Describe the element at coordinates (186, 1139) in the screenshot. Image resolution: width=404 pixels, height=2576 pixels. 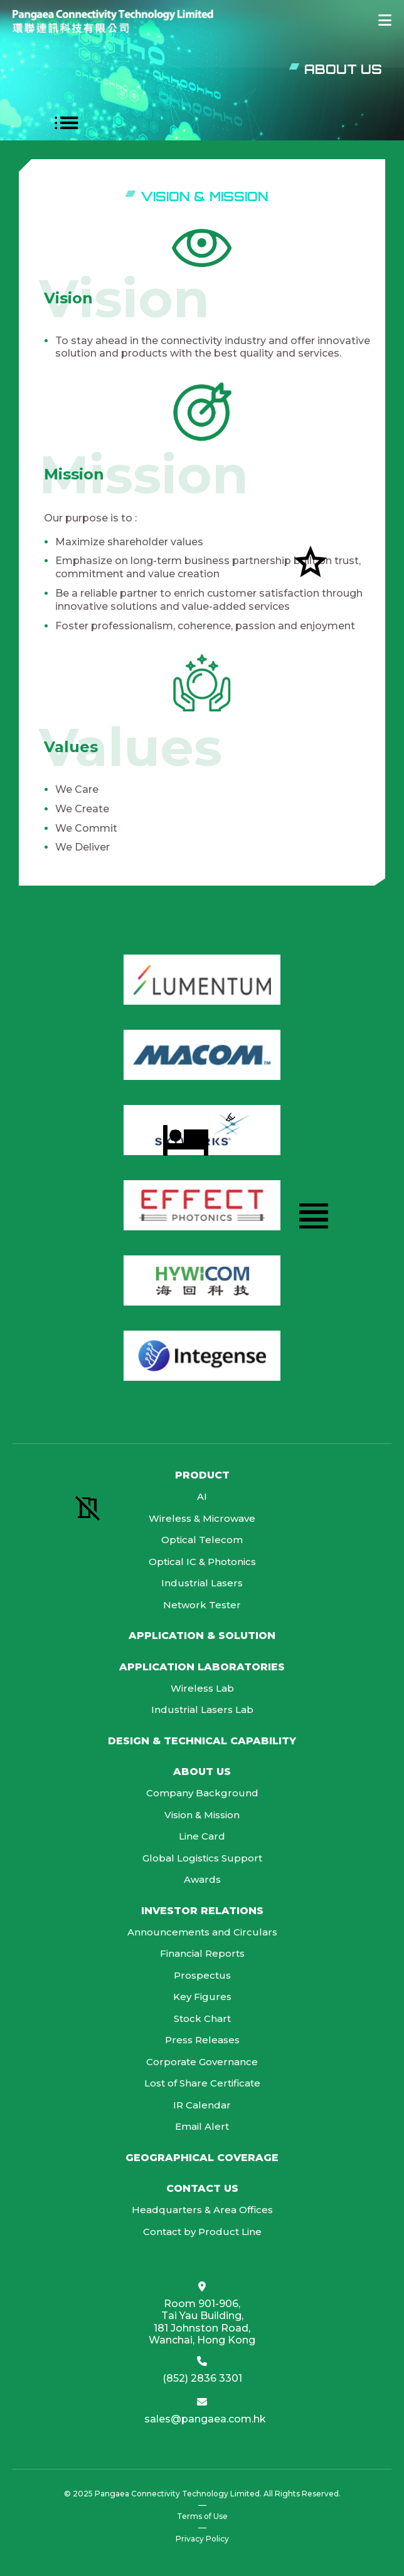
I see `find nearby hotels or accommodations` at that location.